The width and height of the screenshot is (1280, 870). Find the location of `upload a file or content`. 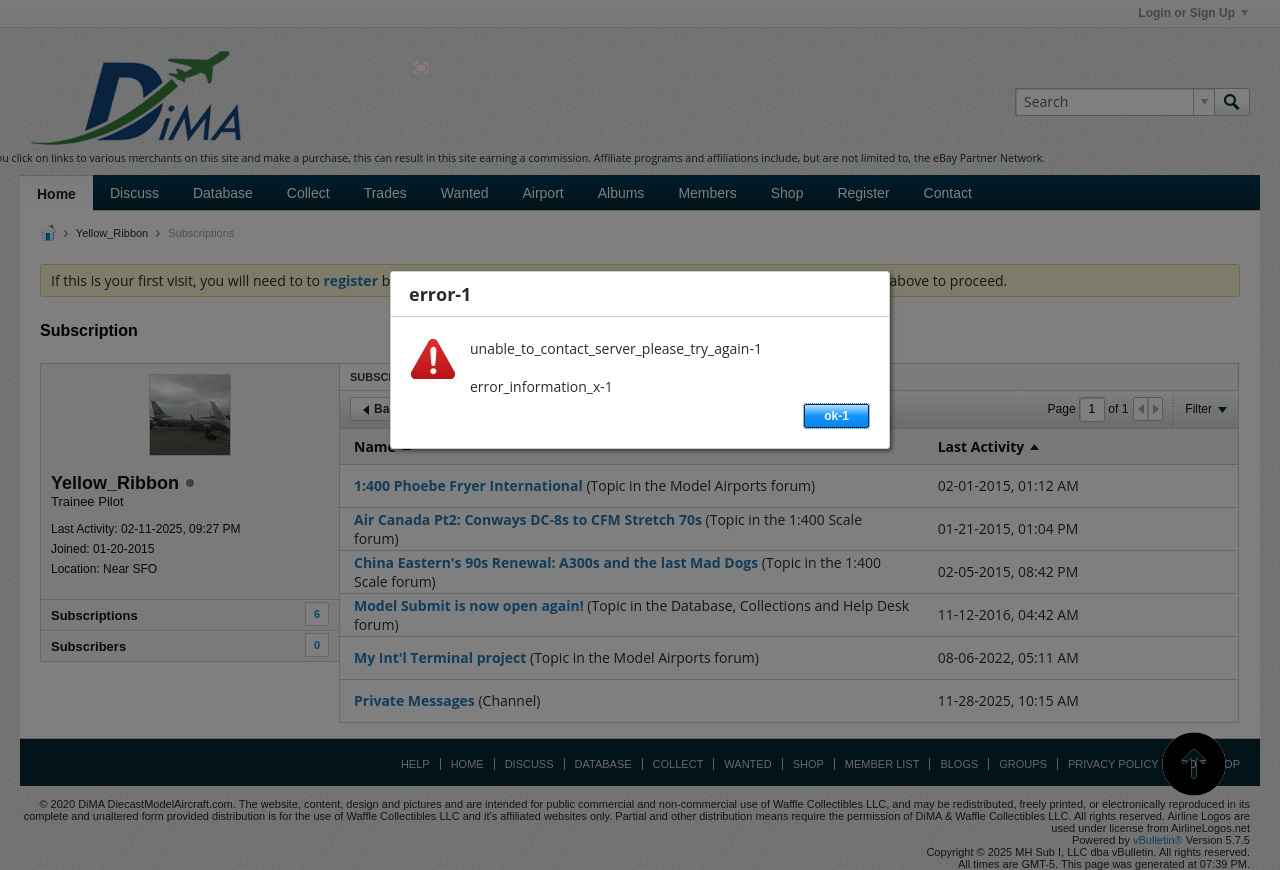

upload a file or content is located at coordinates (1194, 764).